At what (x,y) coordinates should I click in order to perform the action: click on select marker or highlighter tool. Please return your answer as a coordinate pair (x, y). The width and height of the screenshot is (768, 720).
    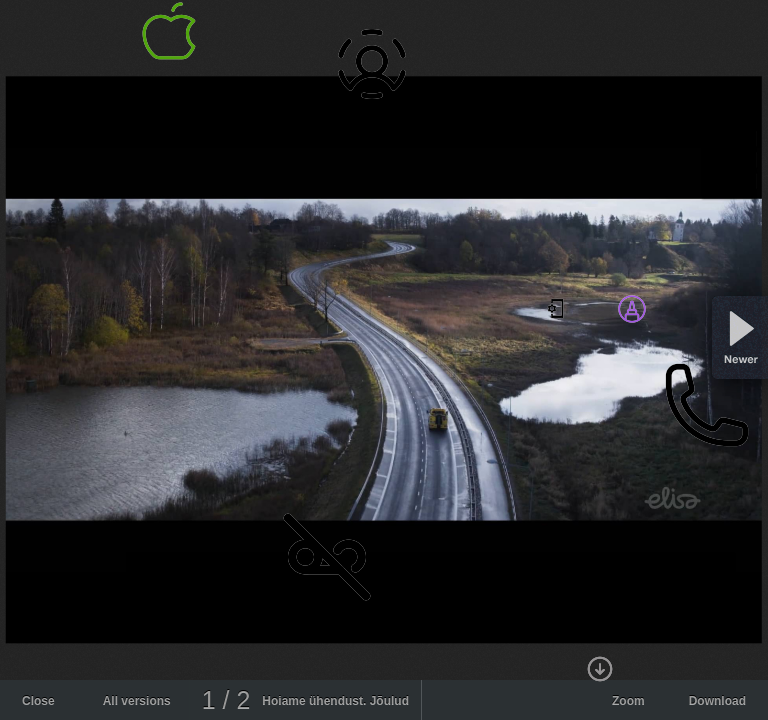
    Looking at the image, I should click on (632, 309).